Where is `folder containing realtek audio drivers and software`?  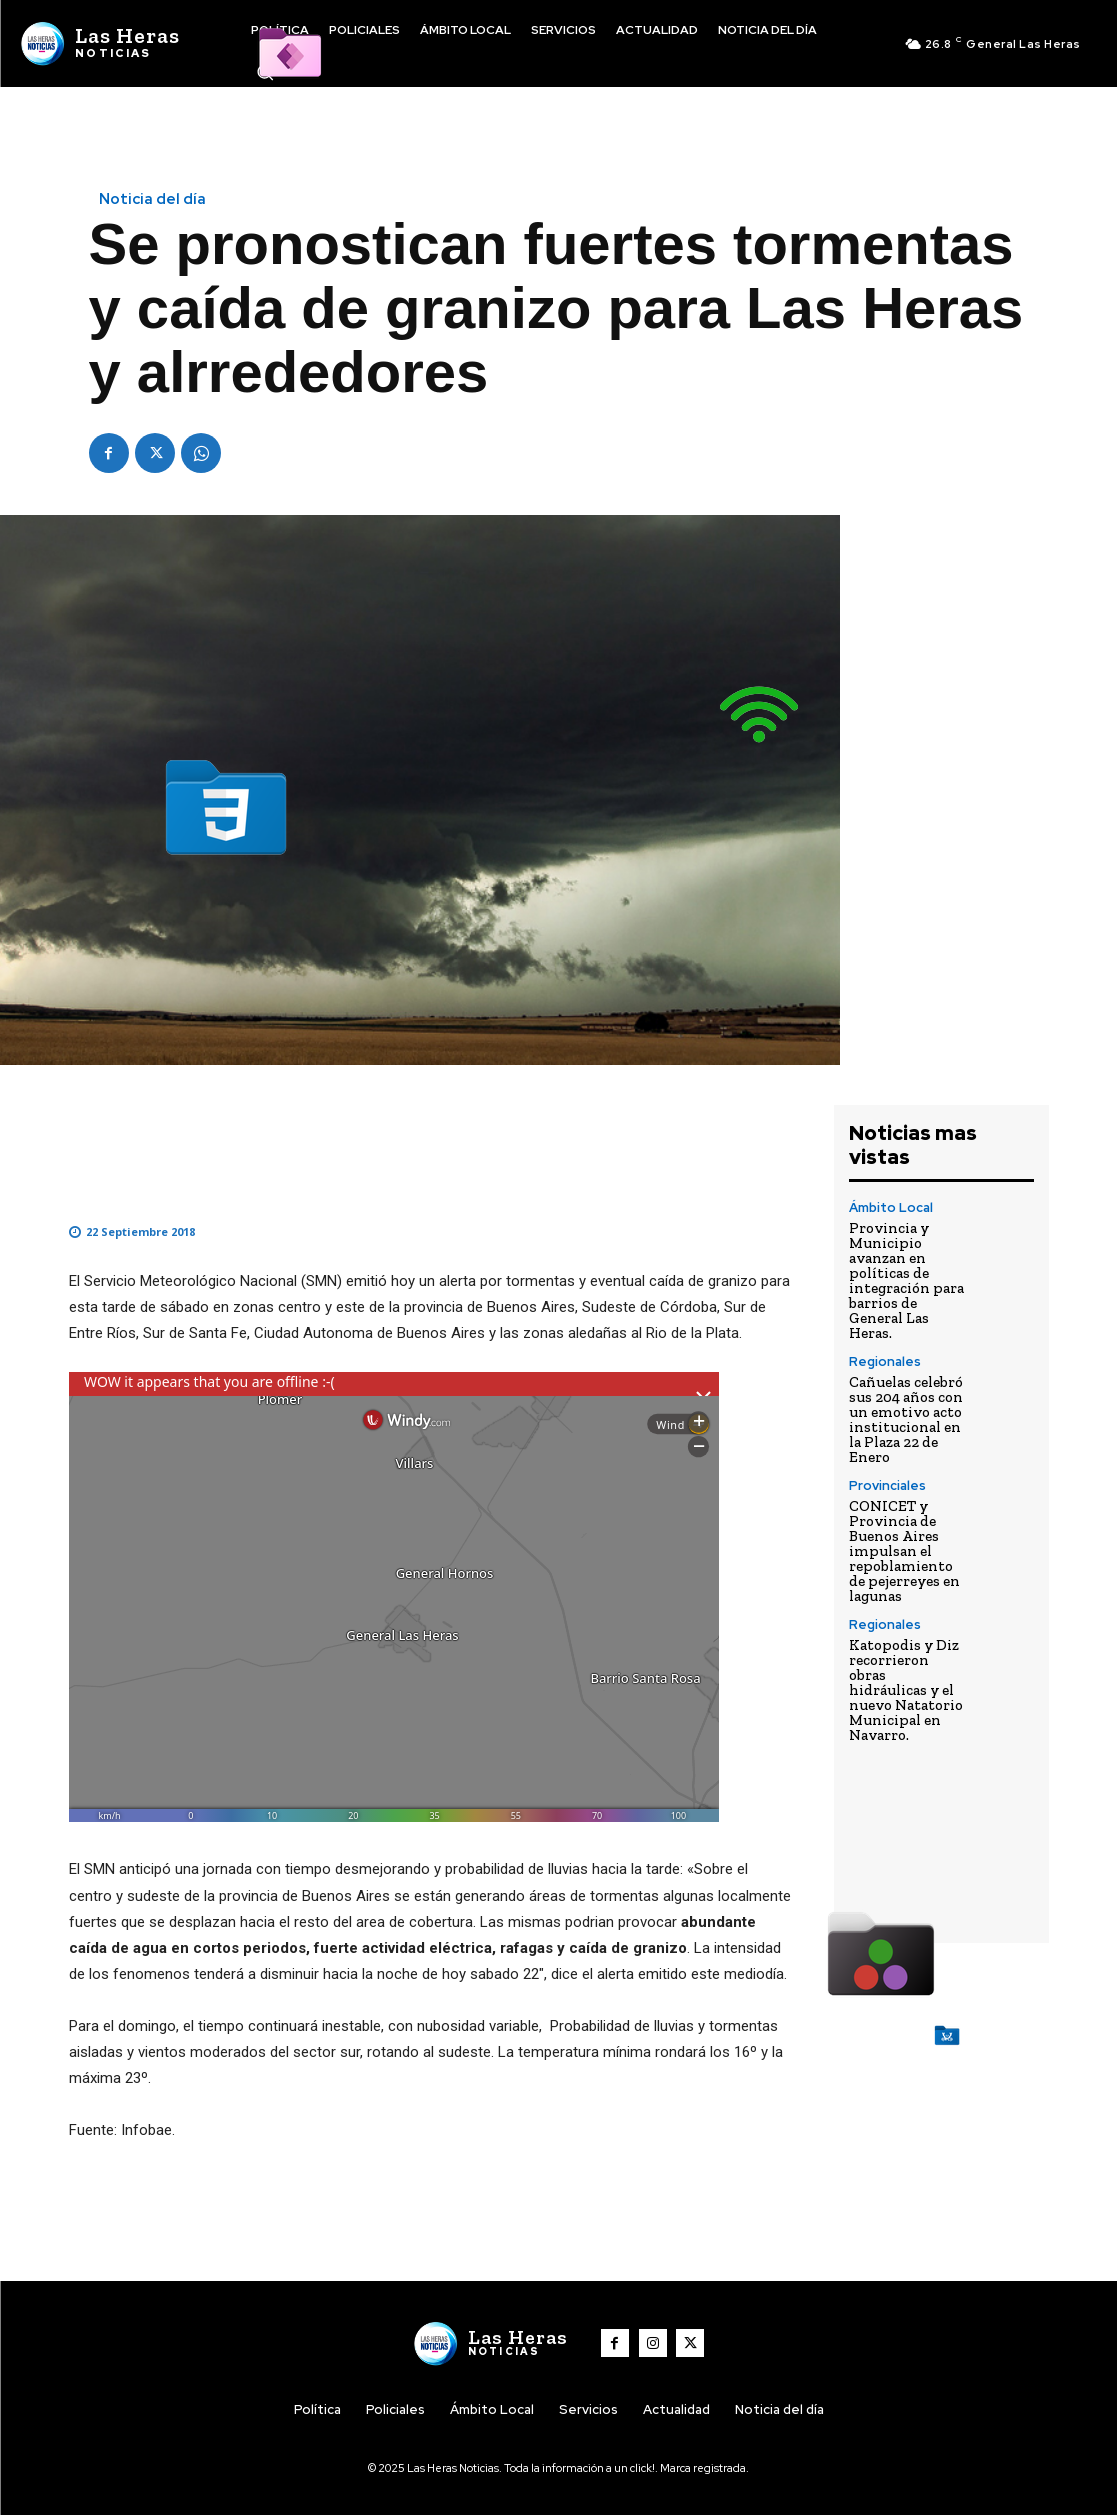
folder containing realtek audio drivers and software is located at coordinates (947, 2036).